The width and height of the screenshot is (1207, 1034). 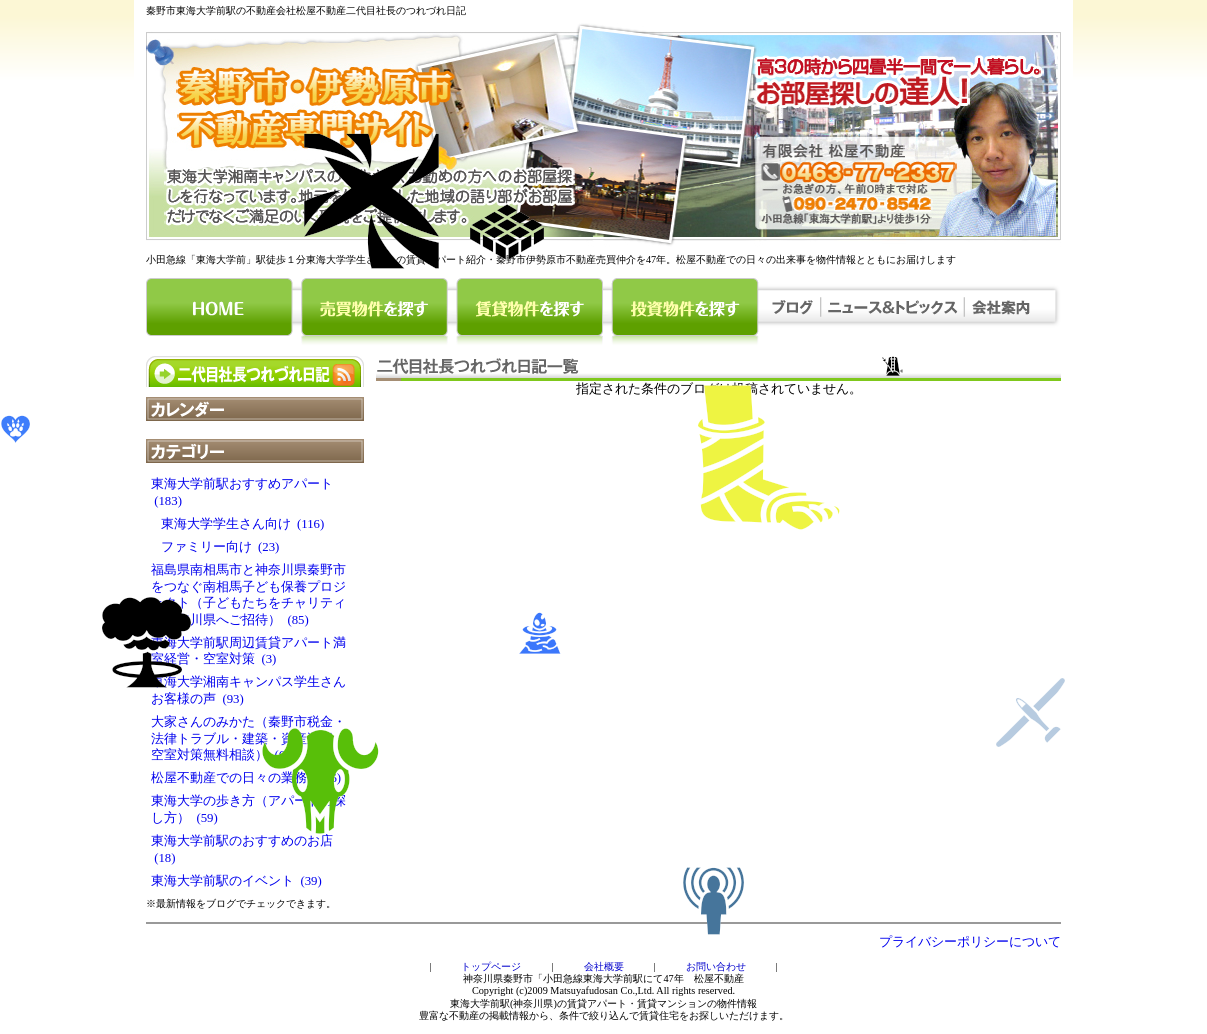 I want to click on set tempo or timing for music playback, so click(x=893, y=365).